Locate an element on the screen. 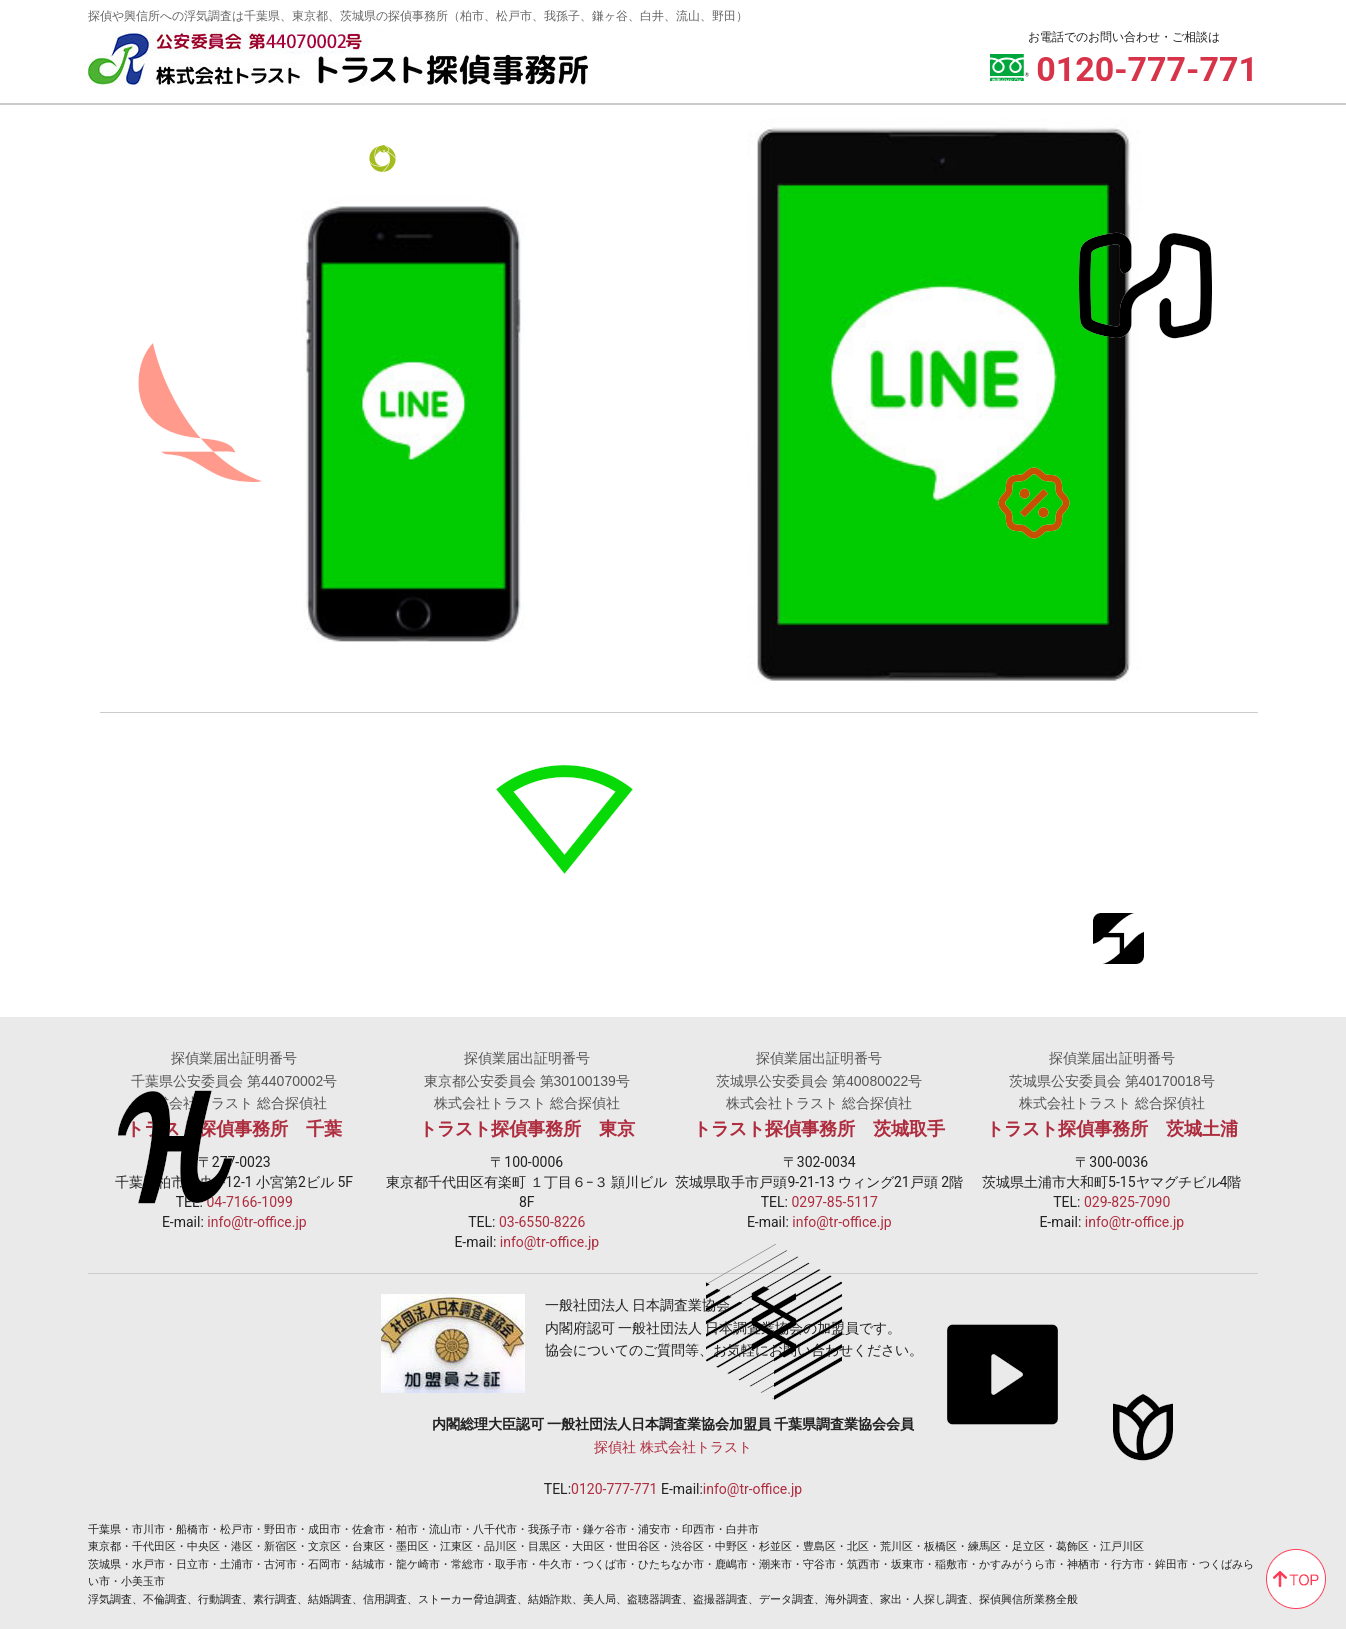 The width and height of the screenshot is (1346, 1629). parity substrate blockchain framework logo is located at coordinates (774, 1322).